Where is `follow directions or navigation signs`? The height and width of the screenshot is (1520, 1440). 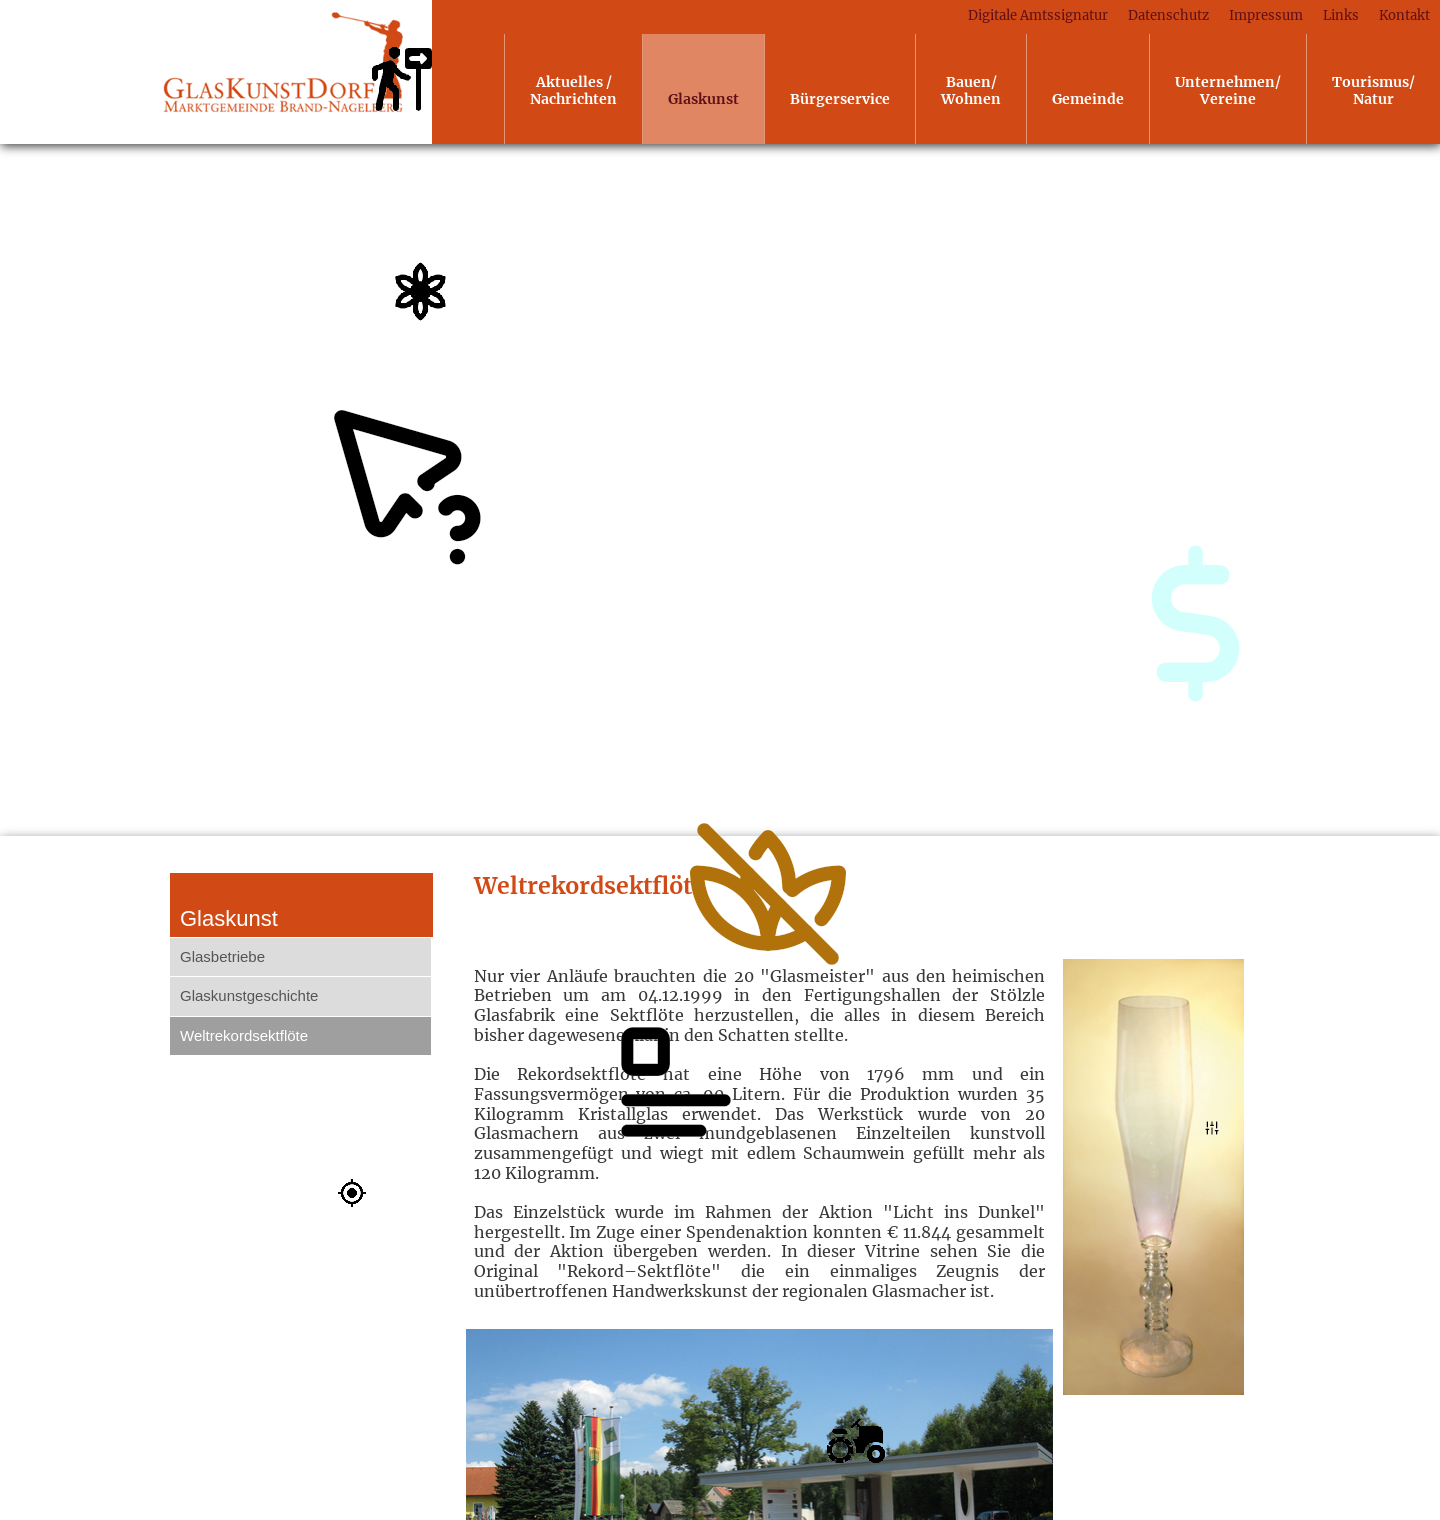
follow directions or navigation signs is located at coordinates (402, 78).